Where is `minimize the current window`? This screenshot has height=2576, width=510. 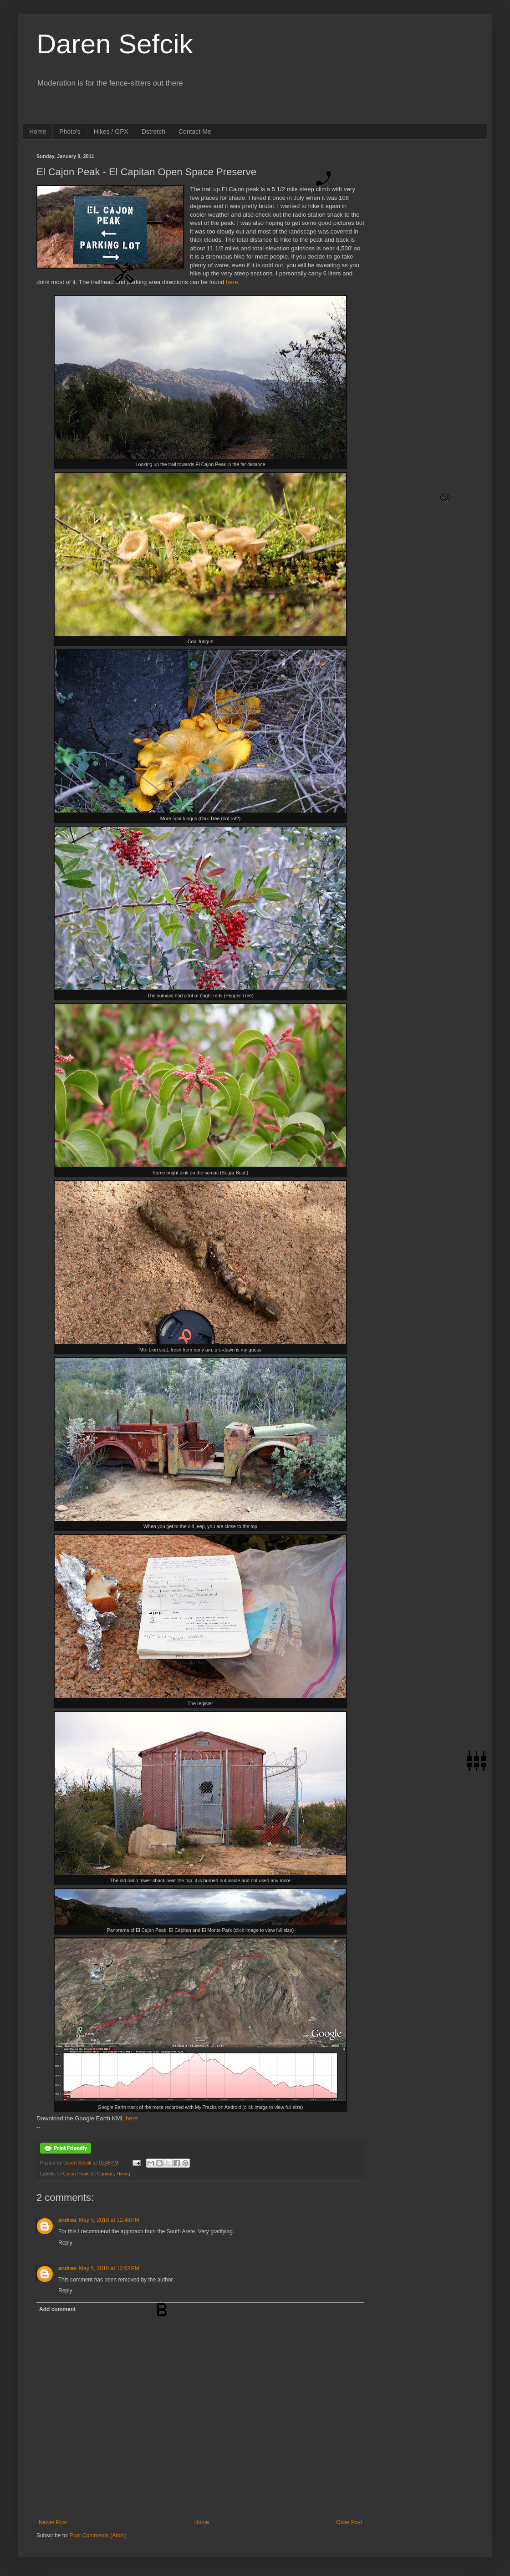
minimize the current window is located at coordinates (155, 212).